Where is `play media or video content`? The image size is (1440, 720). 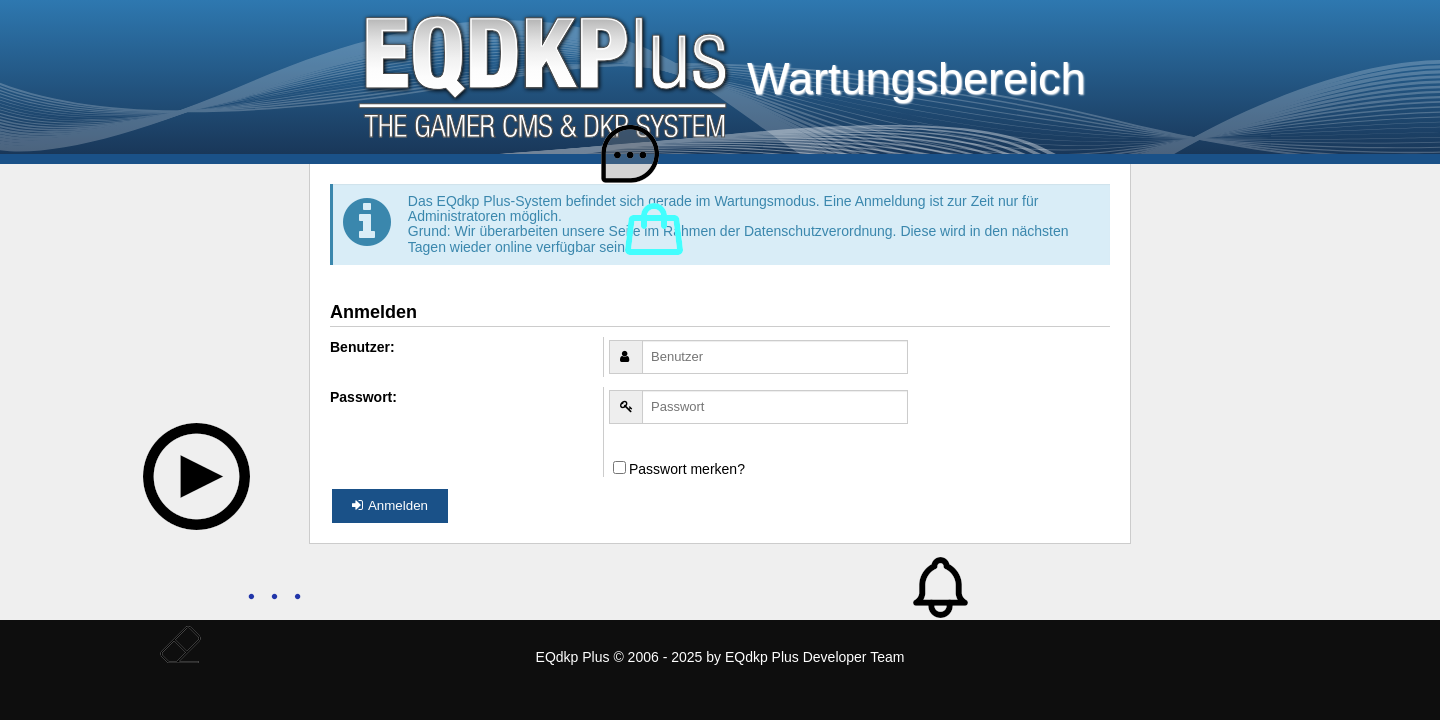
play media or video content is located at coordinates (196, 476).